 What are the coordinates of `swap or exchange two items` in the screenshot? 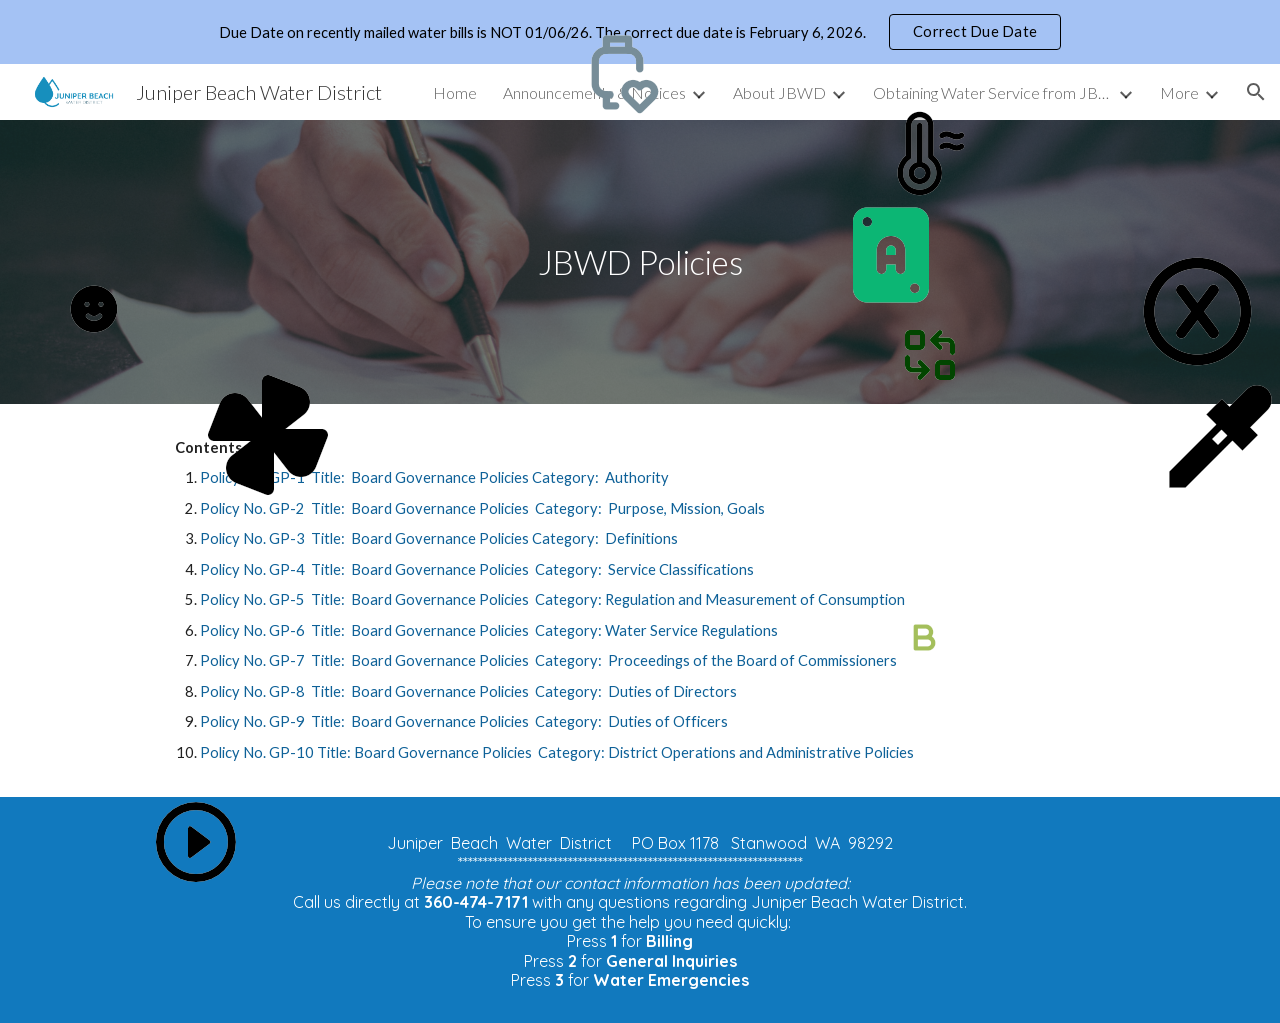 It's located at (930, 355).